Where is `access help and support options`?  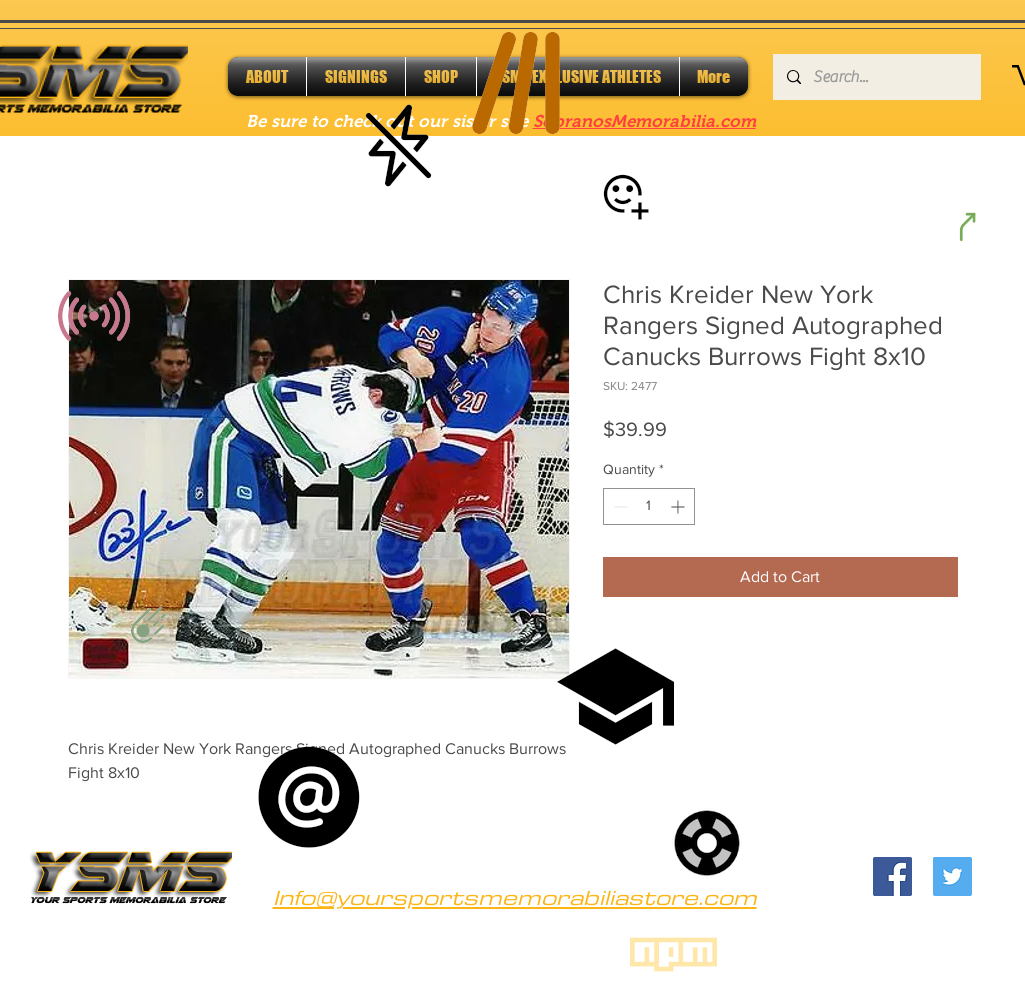 access help and support options is located at coordinates (707, 843).